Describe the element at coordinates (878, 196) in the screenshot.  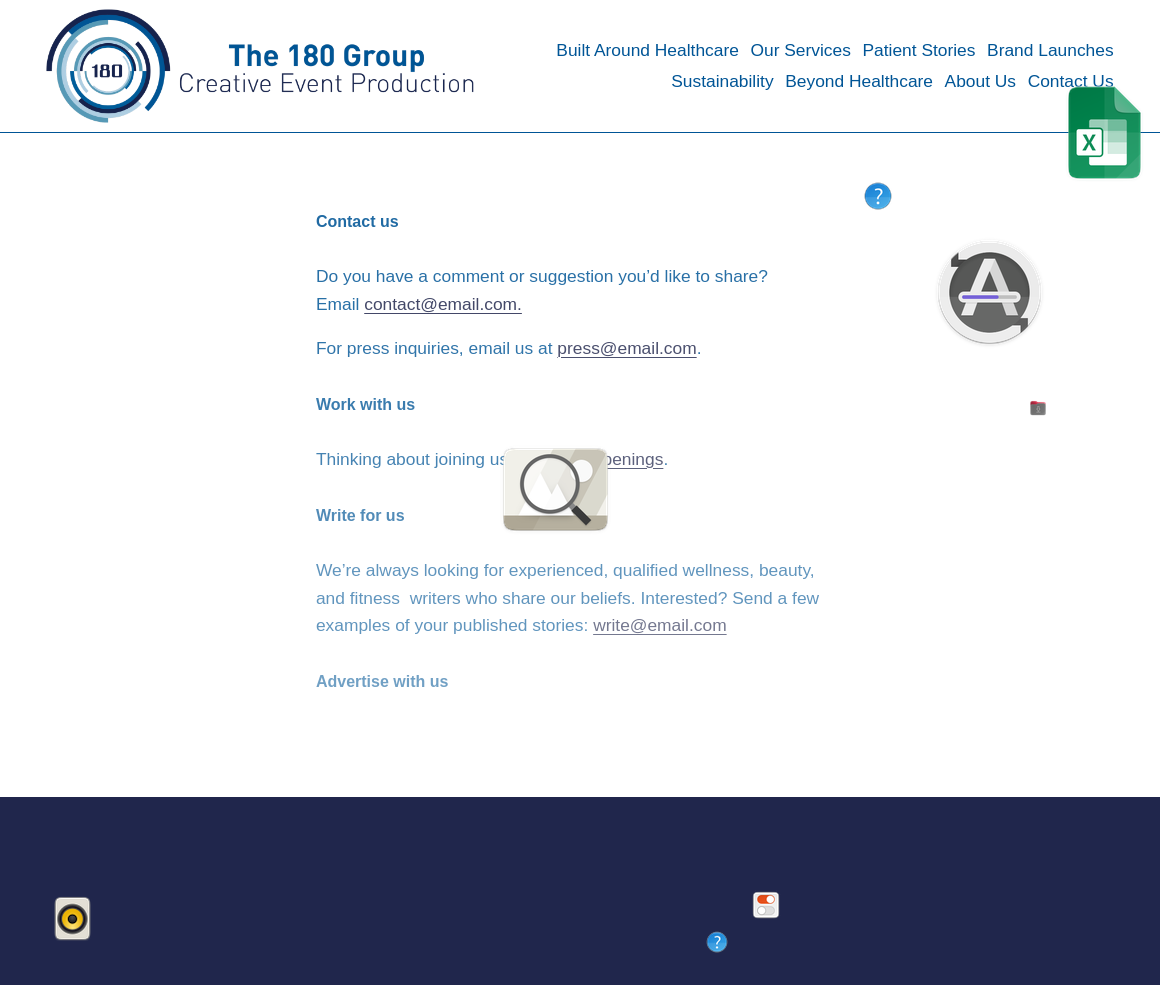
I see `open help or support documentation` at that location.